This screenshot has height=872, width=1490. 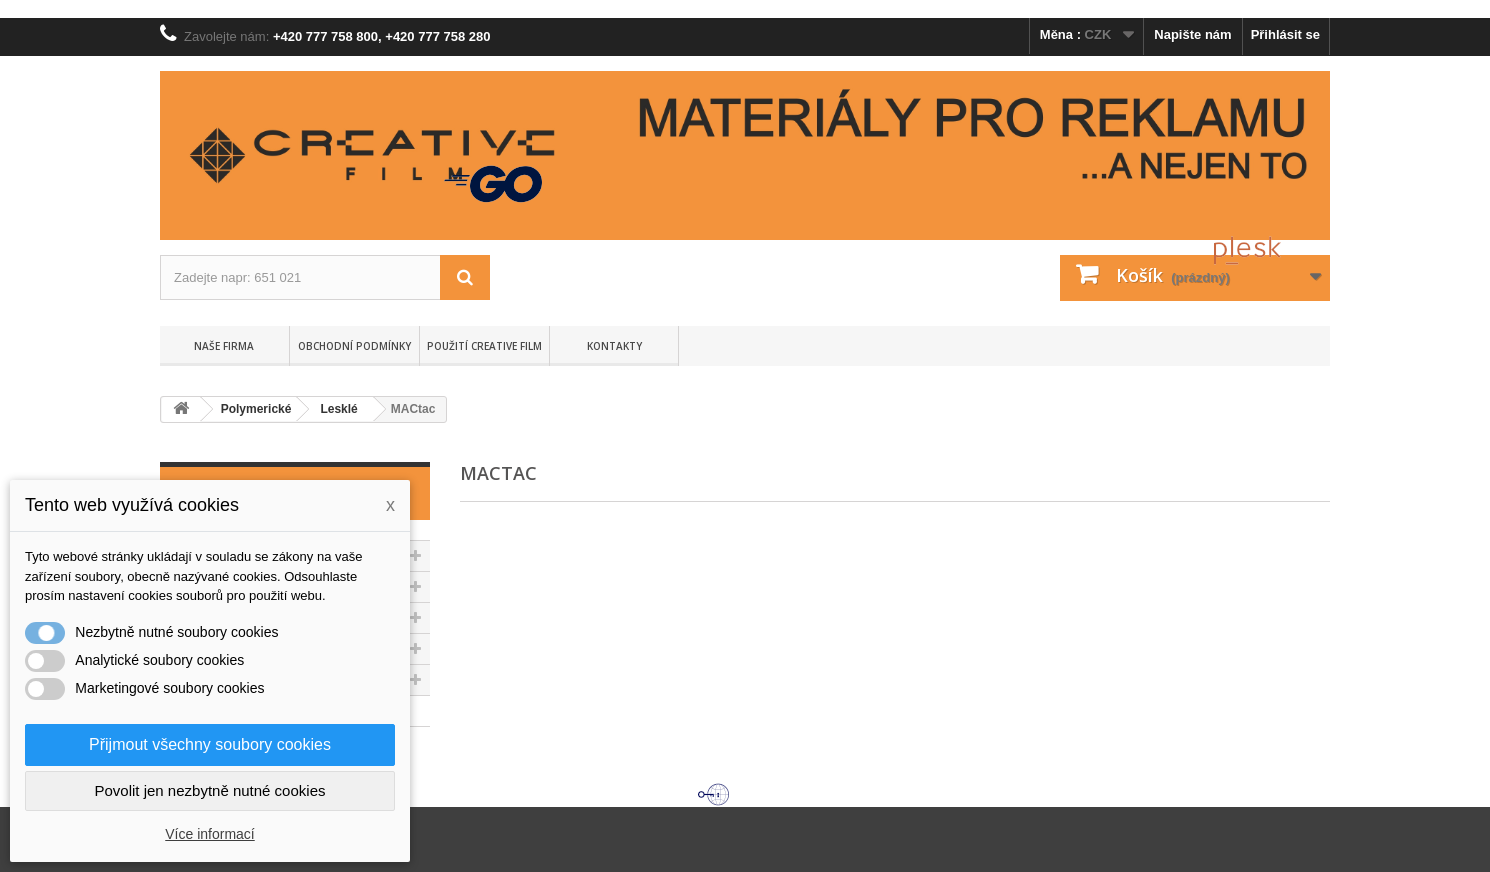 What do you see at coordinates (713, 794) in the screenshot?
I see `sign in with webauthn passwordless authentication` at bounding box center [713, 794].